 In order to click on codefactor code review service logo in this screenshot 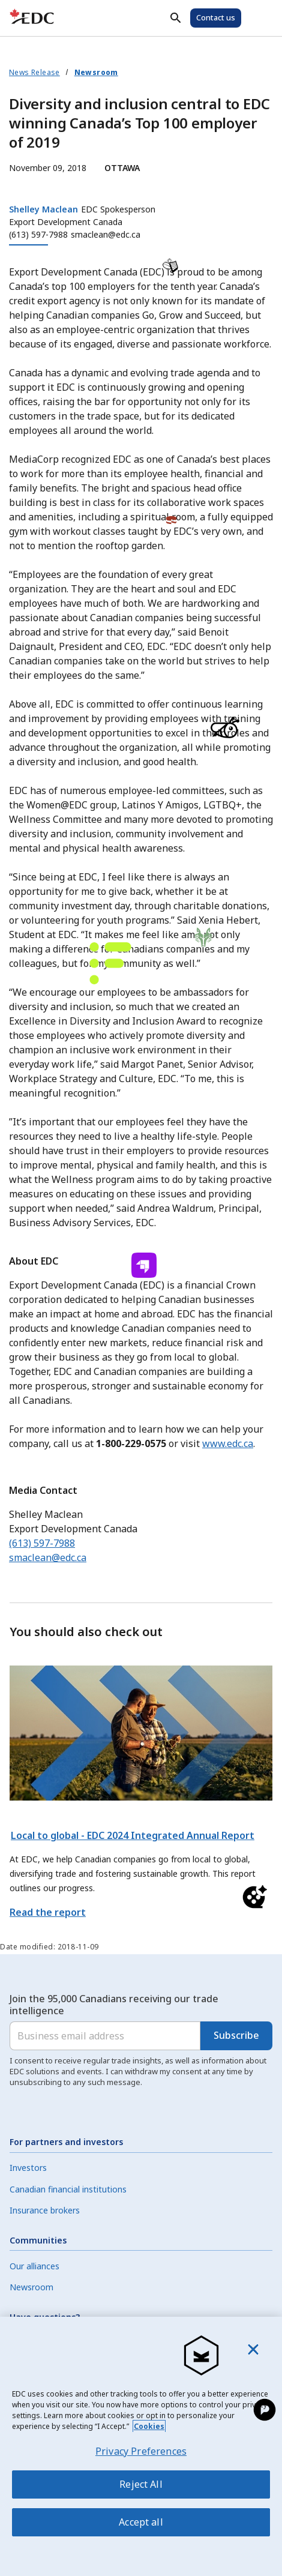, I will do `click(110, 963)`.